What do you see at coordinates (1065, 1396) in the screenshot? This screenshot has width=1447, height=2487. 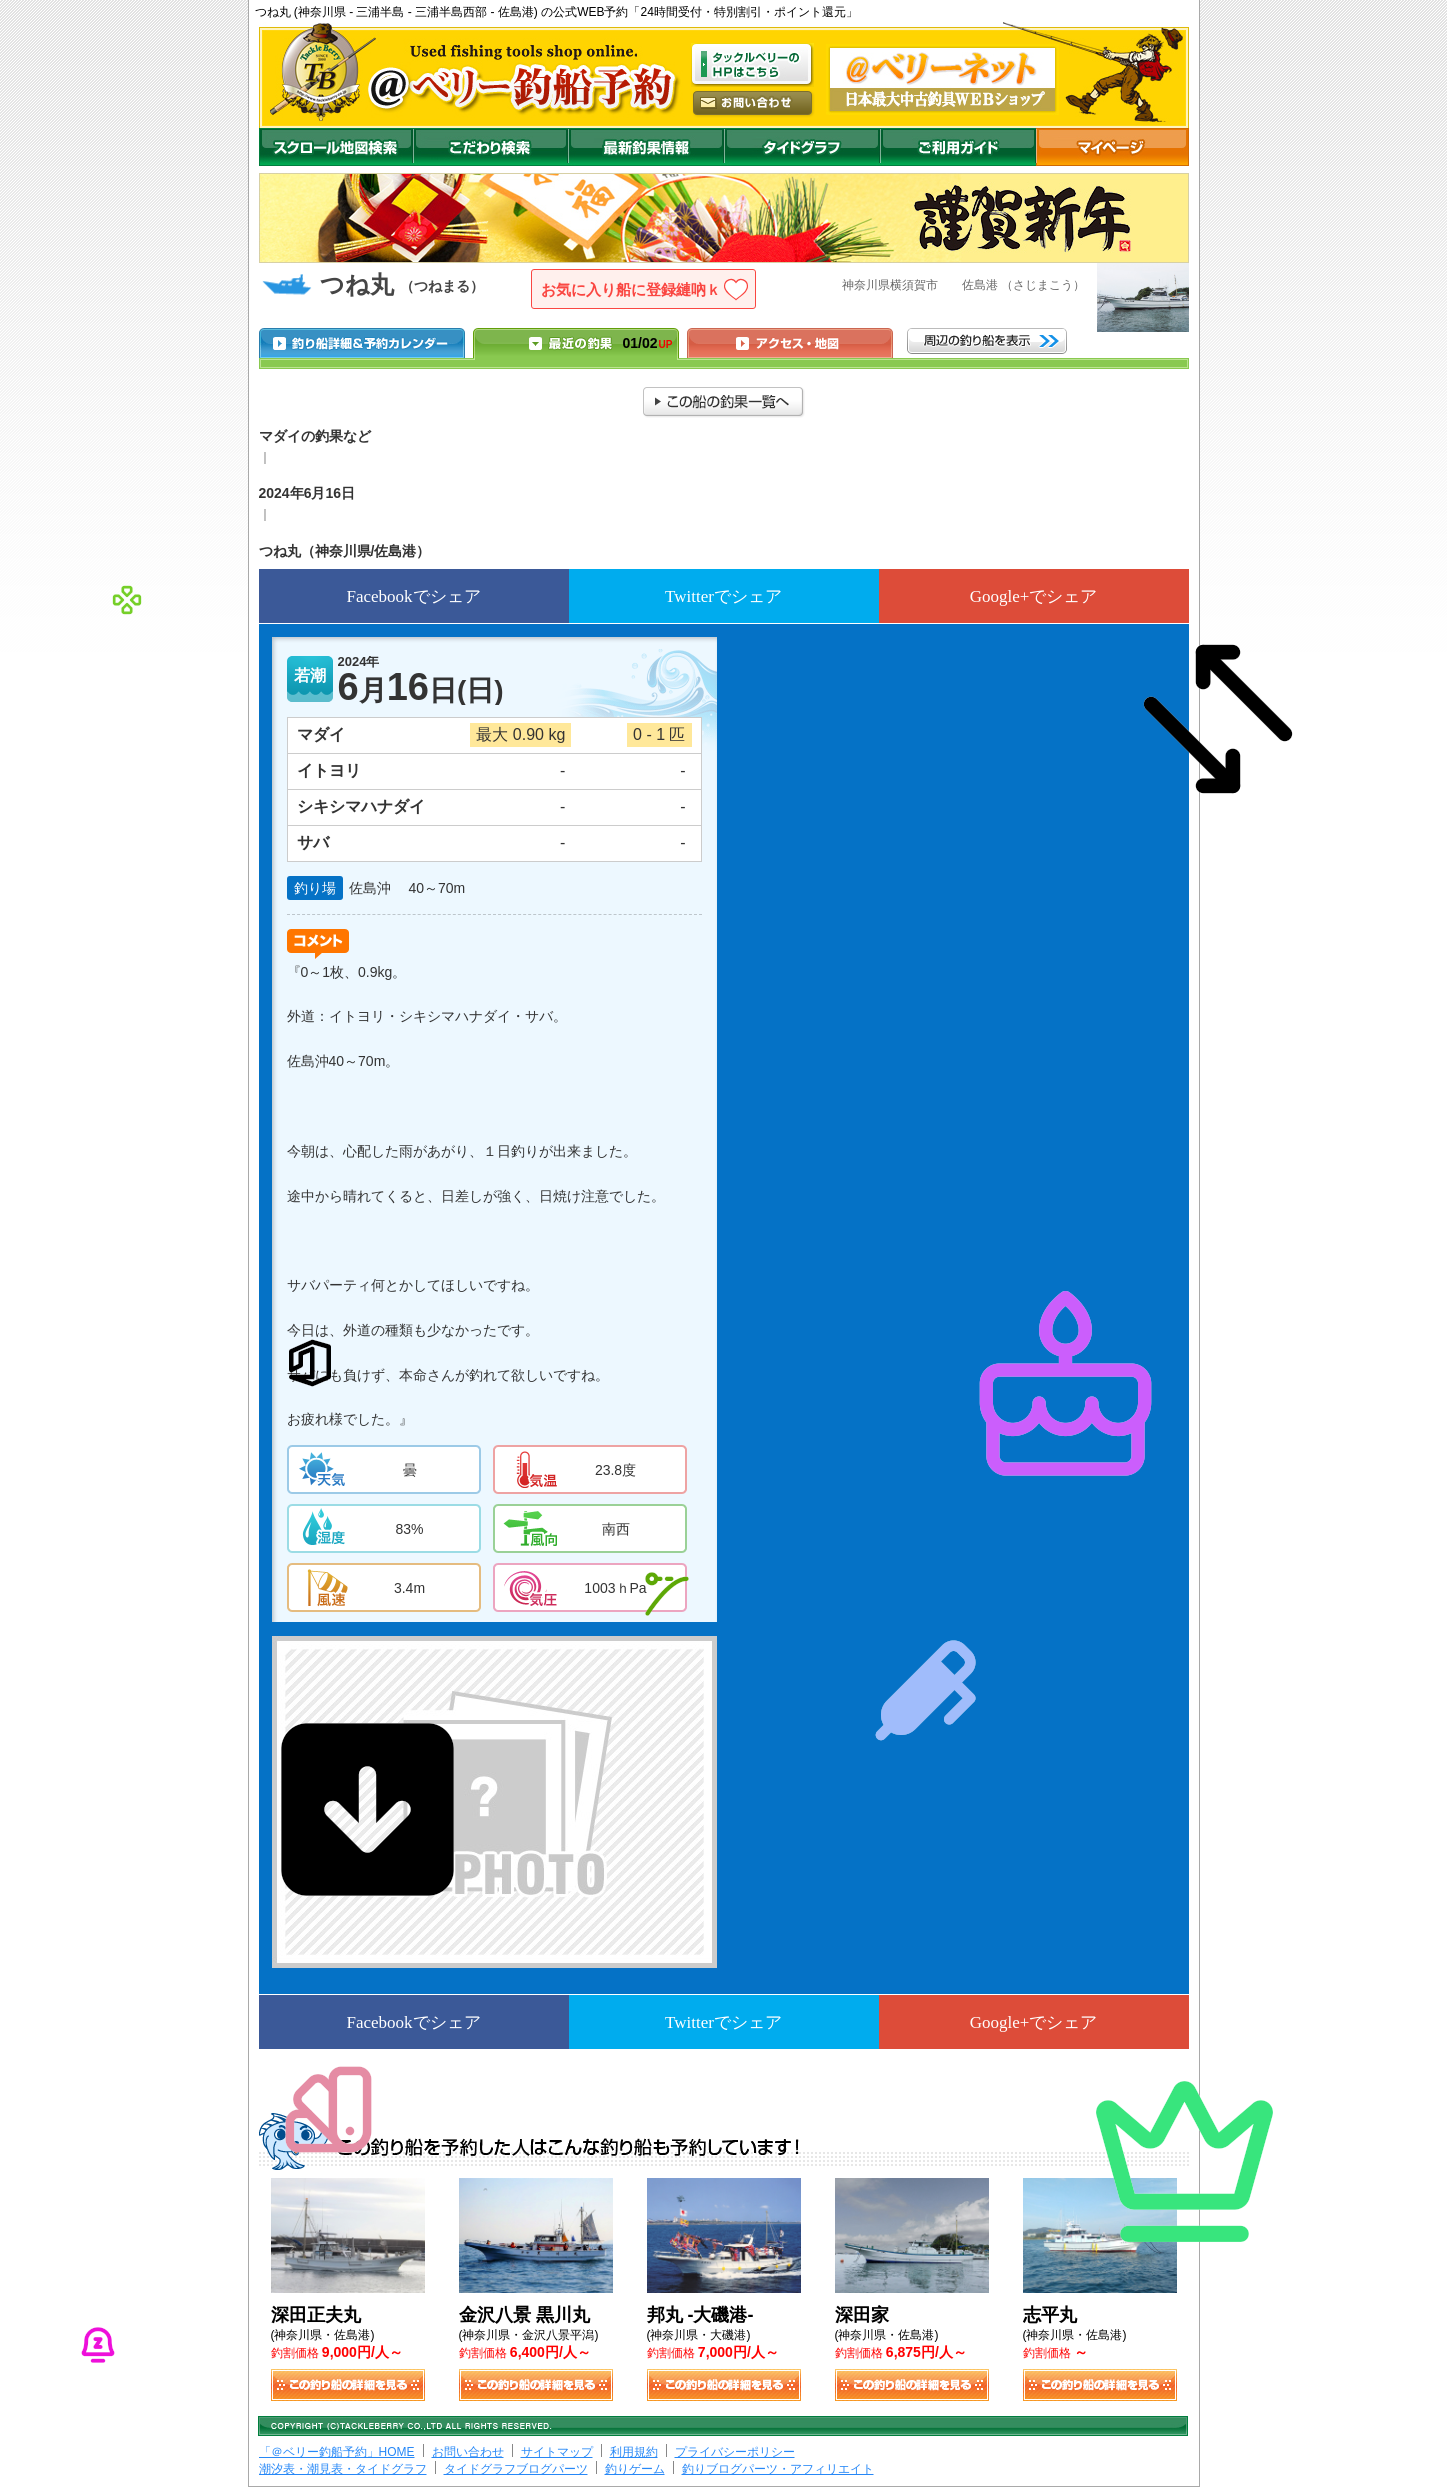 I see `view birthday or celebration reminders` at bounding box center [1065, 1396].